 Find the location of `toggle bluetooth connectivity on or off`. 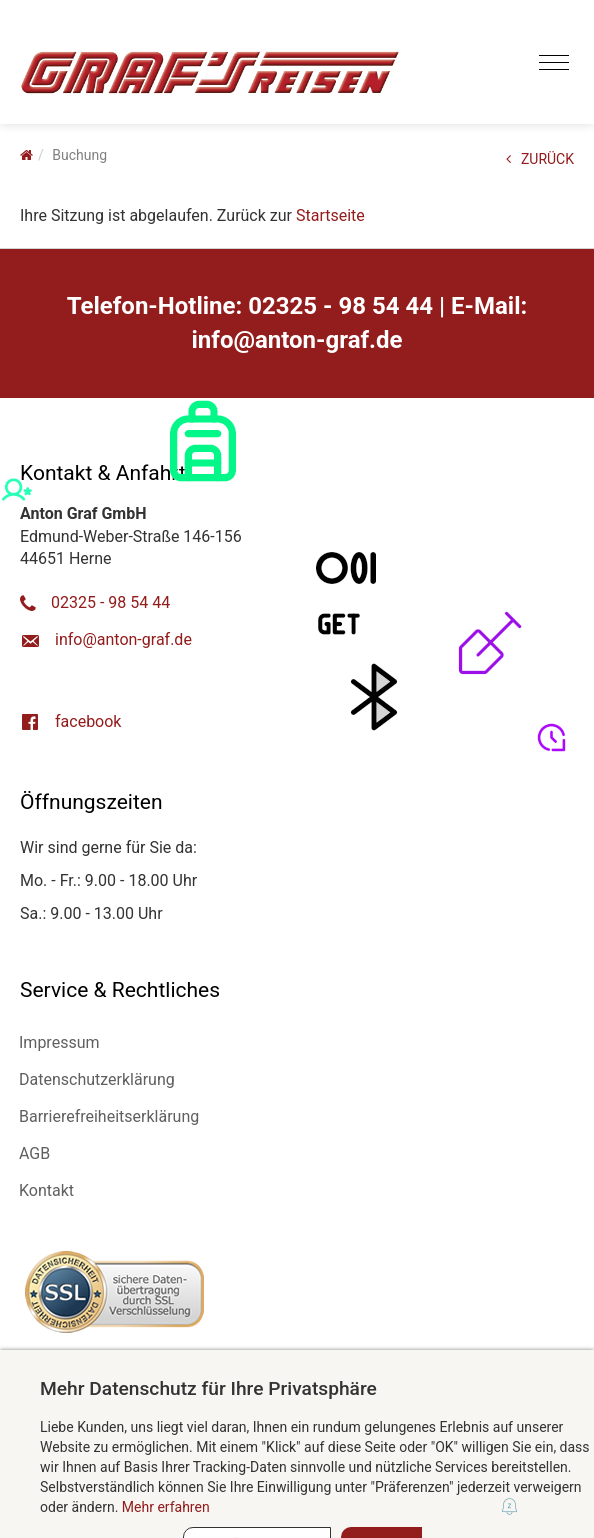

toggle bluetooth connectivity on or off is located at coordinates (374, 697).